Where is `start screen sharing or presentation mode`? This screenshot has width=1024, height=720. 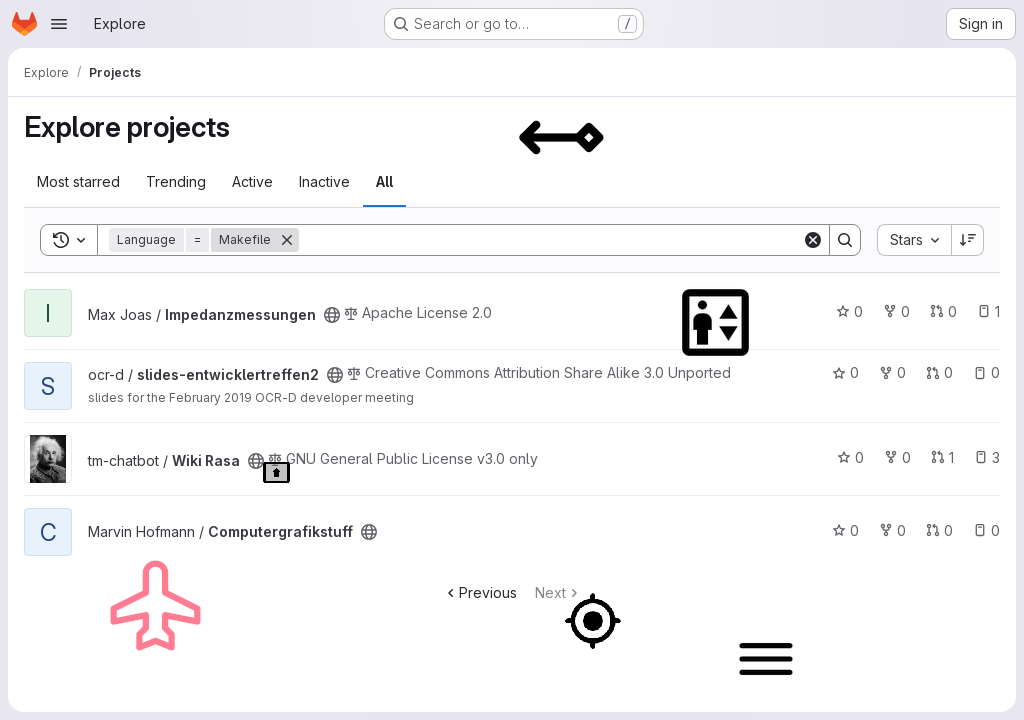 start screen sharing or presentation mode is located at coordinates (276, 472).